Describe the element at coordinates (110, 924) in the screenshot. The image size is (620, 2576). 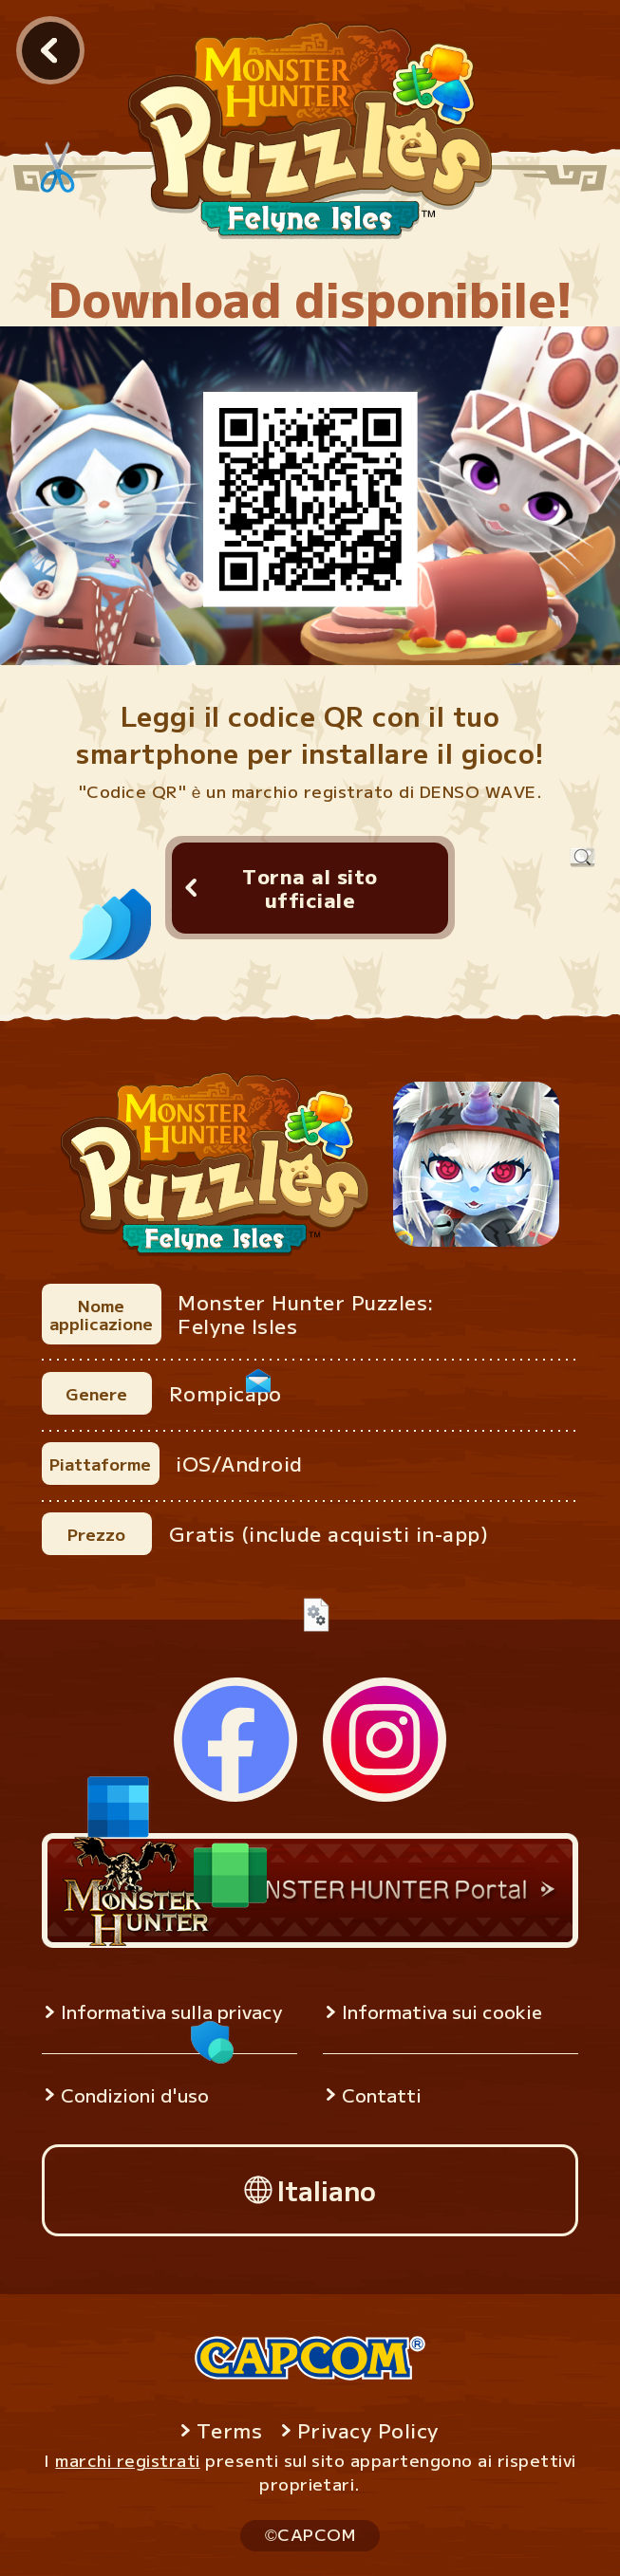
I see `open microsoft viva insights app` at that location.